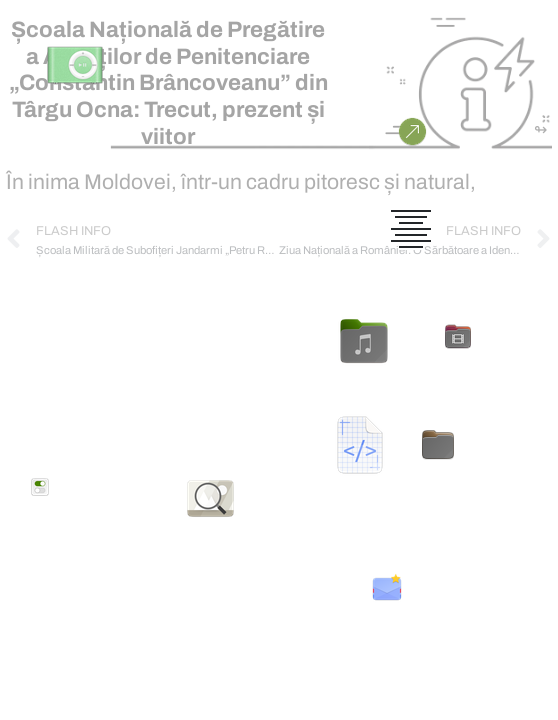  I want to click on open eye of gnome image viewer, so click(210, 498).